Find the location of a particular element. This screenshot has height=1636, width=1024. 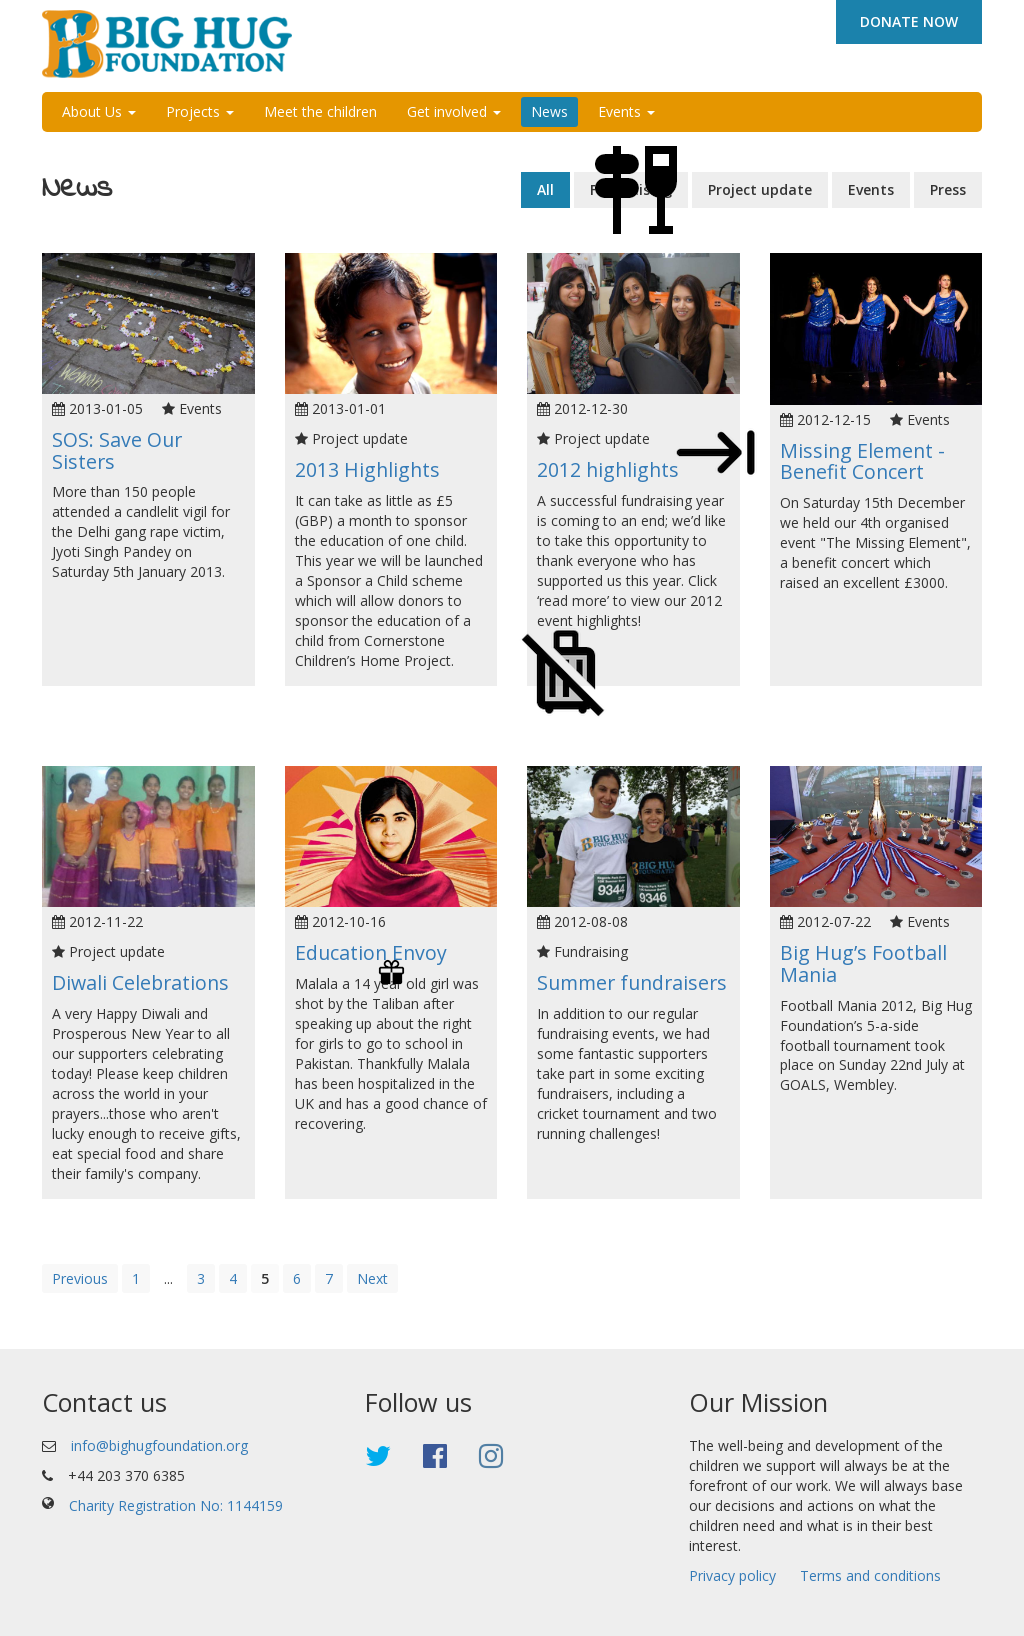

browse tapas or small plates menu is located at coordinates (637, 190).